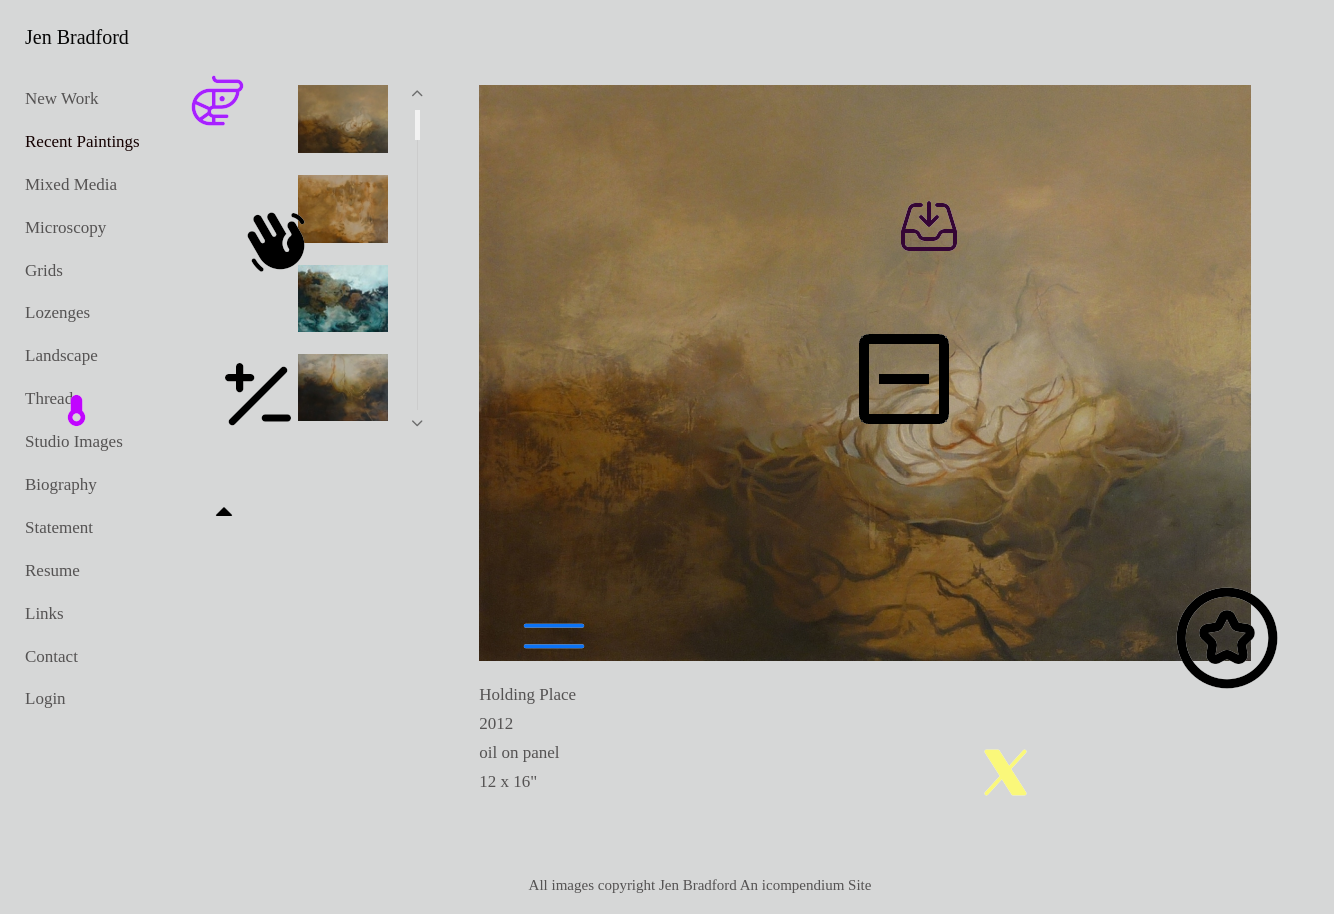 The width and height of the screenshot is (1334, 914). Describe the element at coordinates (258, 396) in the screenshot. I see `toggle between adding and subtracting values` at that location.